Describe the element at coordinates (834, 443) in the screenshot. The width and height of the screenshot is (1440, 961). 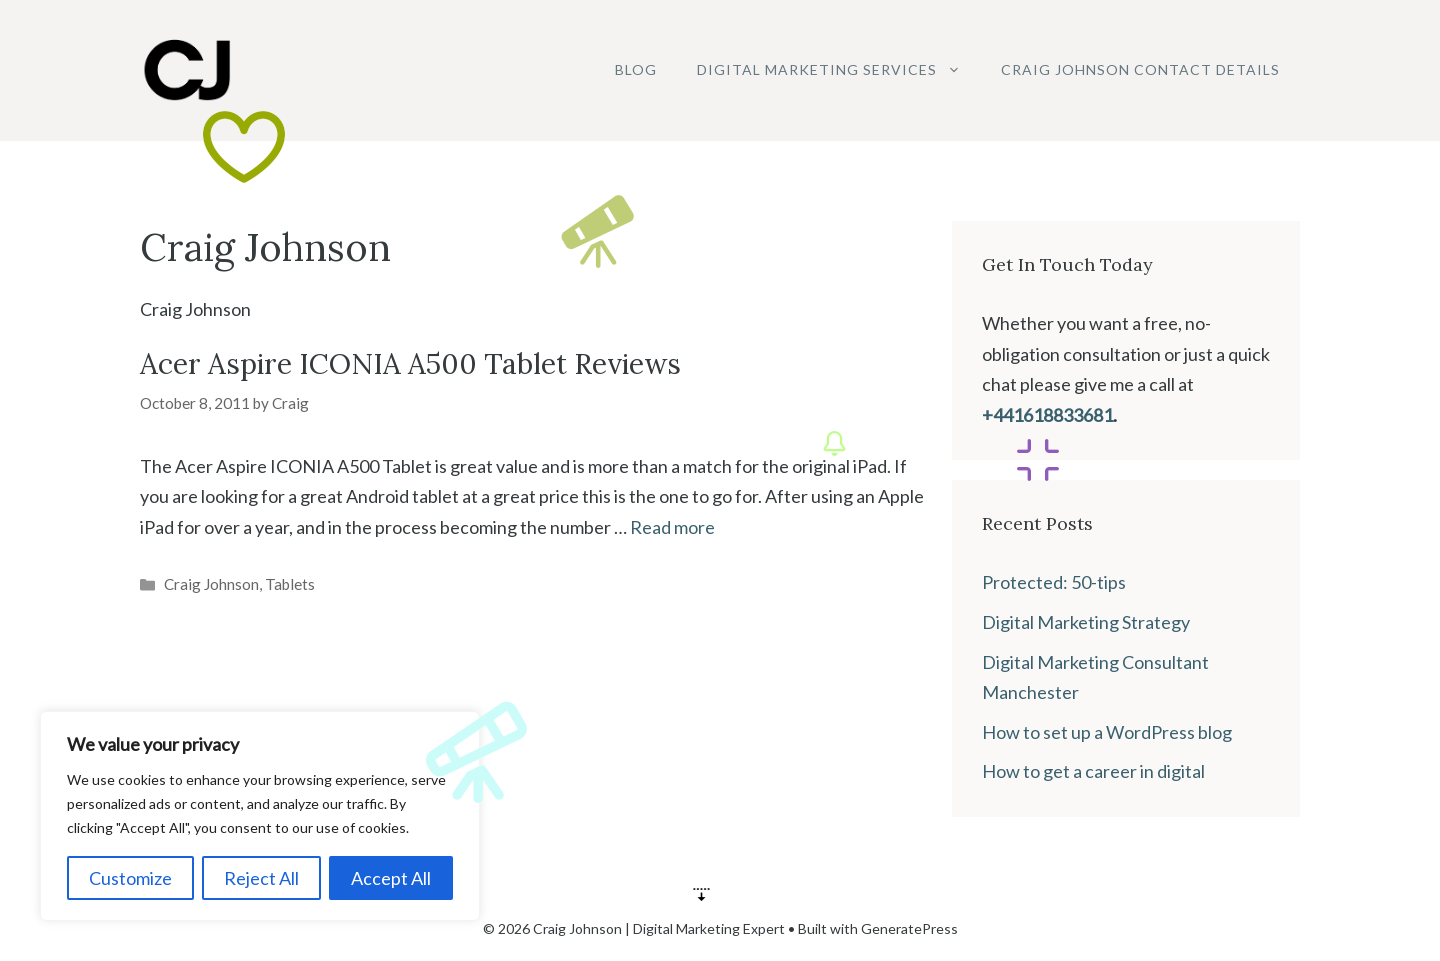
I see `view notifications` at that location.